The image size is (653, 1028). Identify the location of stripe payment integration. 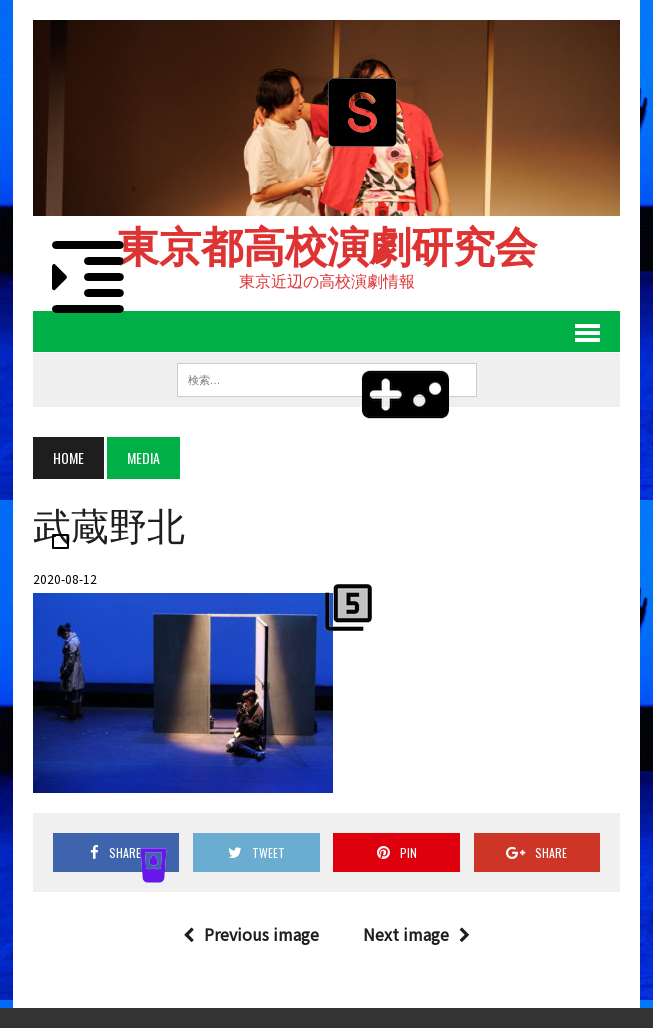
(362, 112).